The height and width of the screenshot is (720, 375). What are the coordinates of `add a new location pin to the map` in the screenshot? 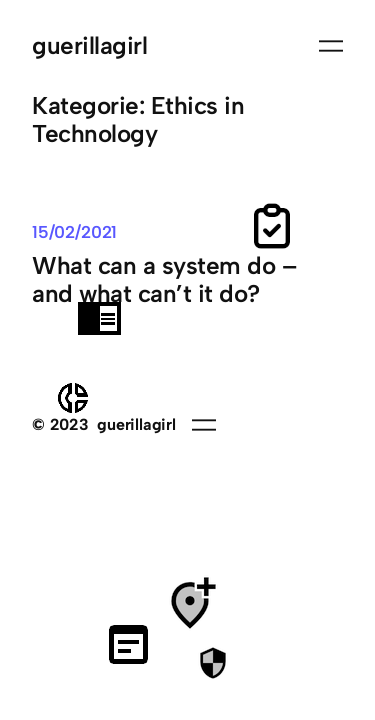 It's located at (190, 603).